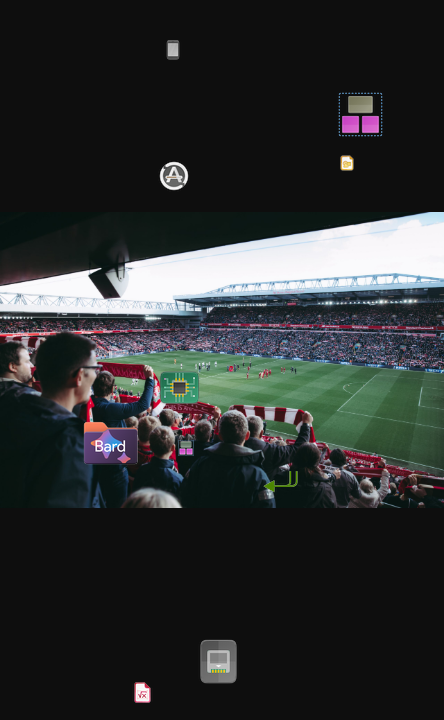 This screenshot has width=444, height=720. Describe the element at coordinates (347, 163) in the screenshot. I see `libreoffice draw template file` at that location.